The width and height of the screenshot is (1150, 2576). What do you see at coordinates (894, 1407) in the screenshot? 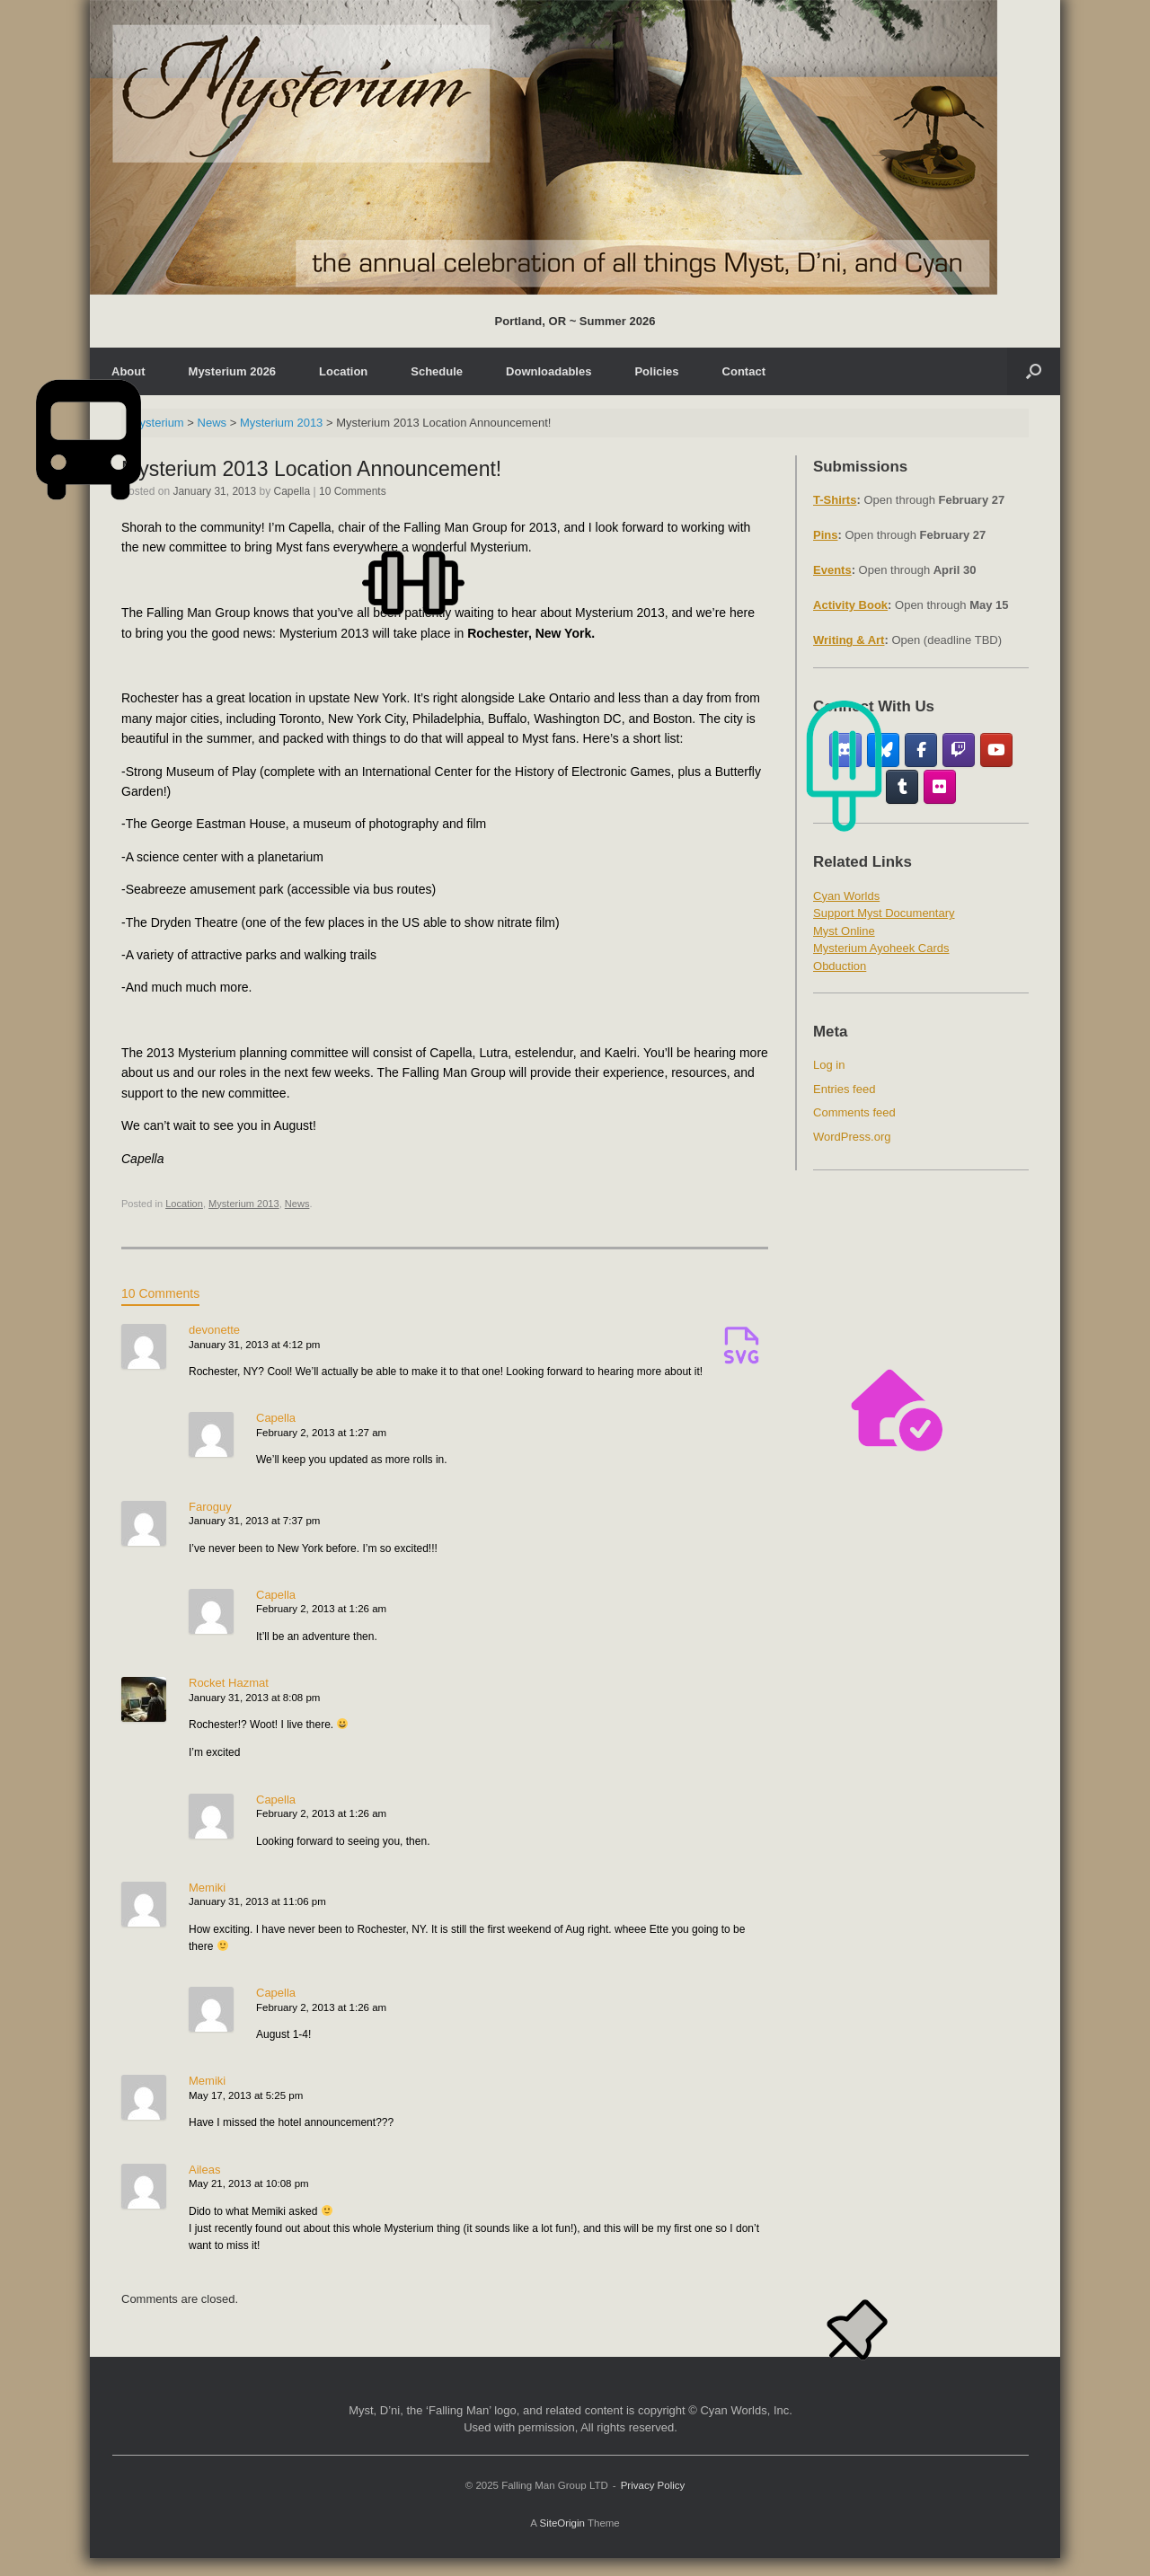
I see `home verification complete` at bounding box center [894, 1407].